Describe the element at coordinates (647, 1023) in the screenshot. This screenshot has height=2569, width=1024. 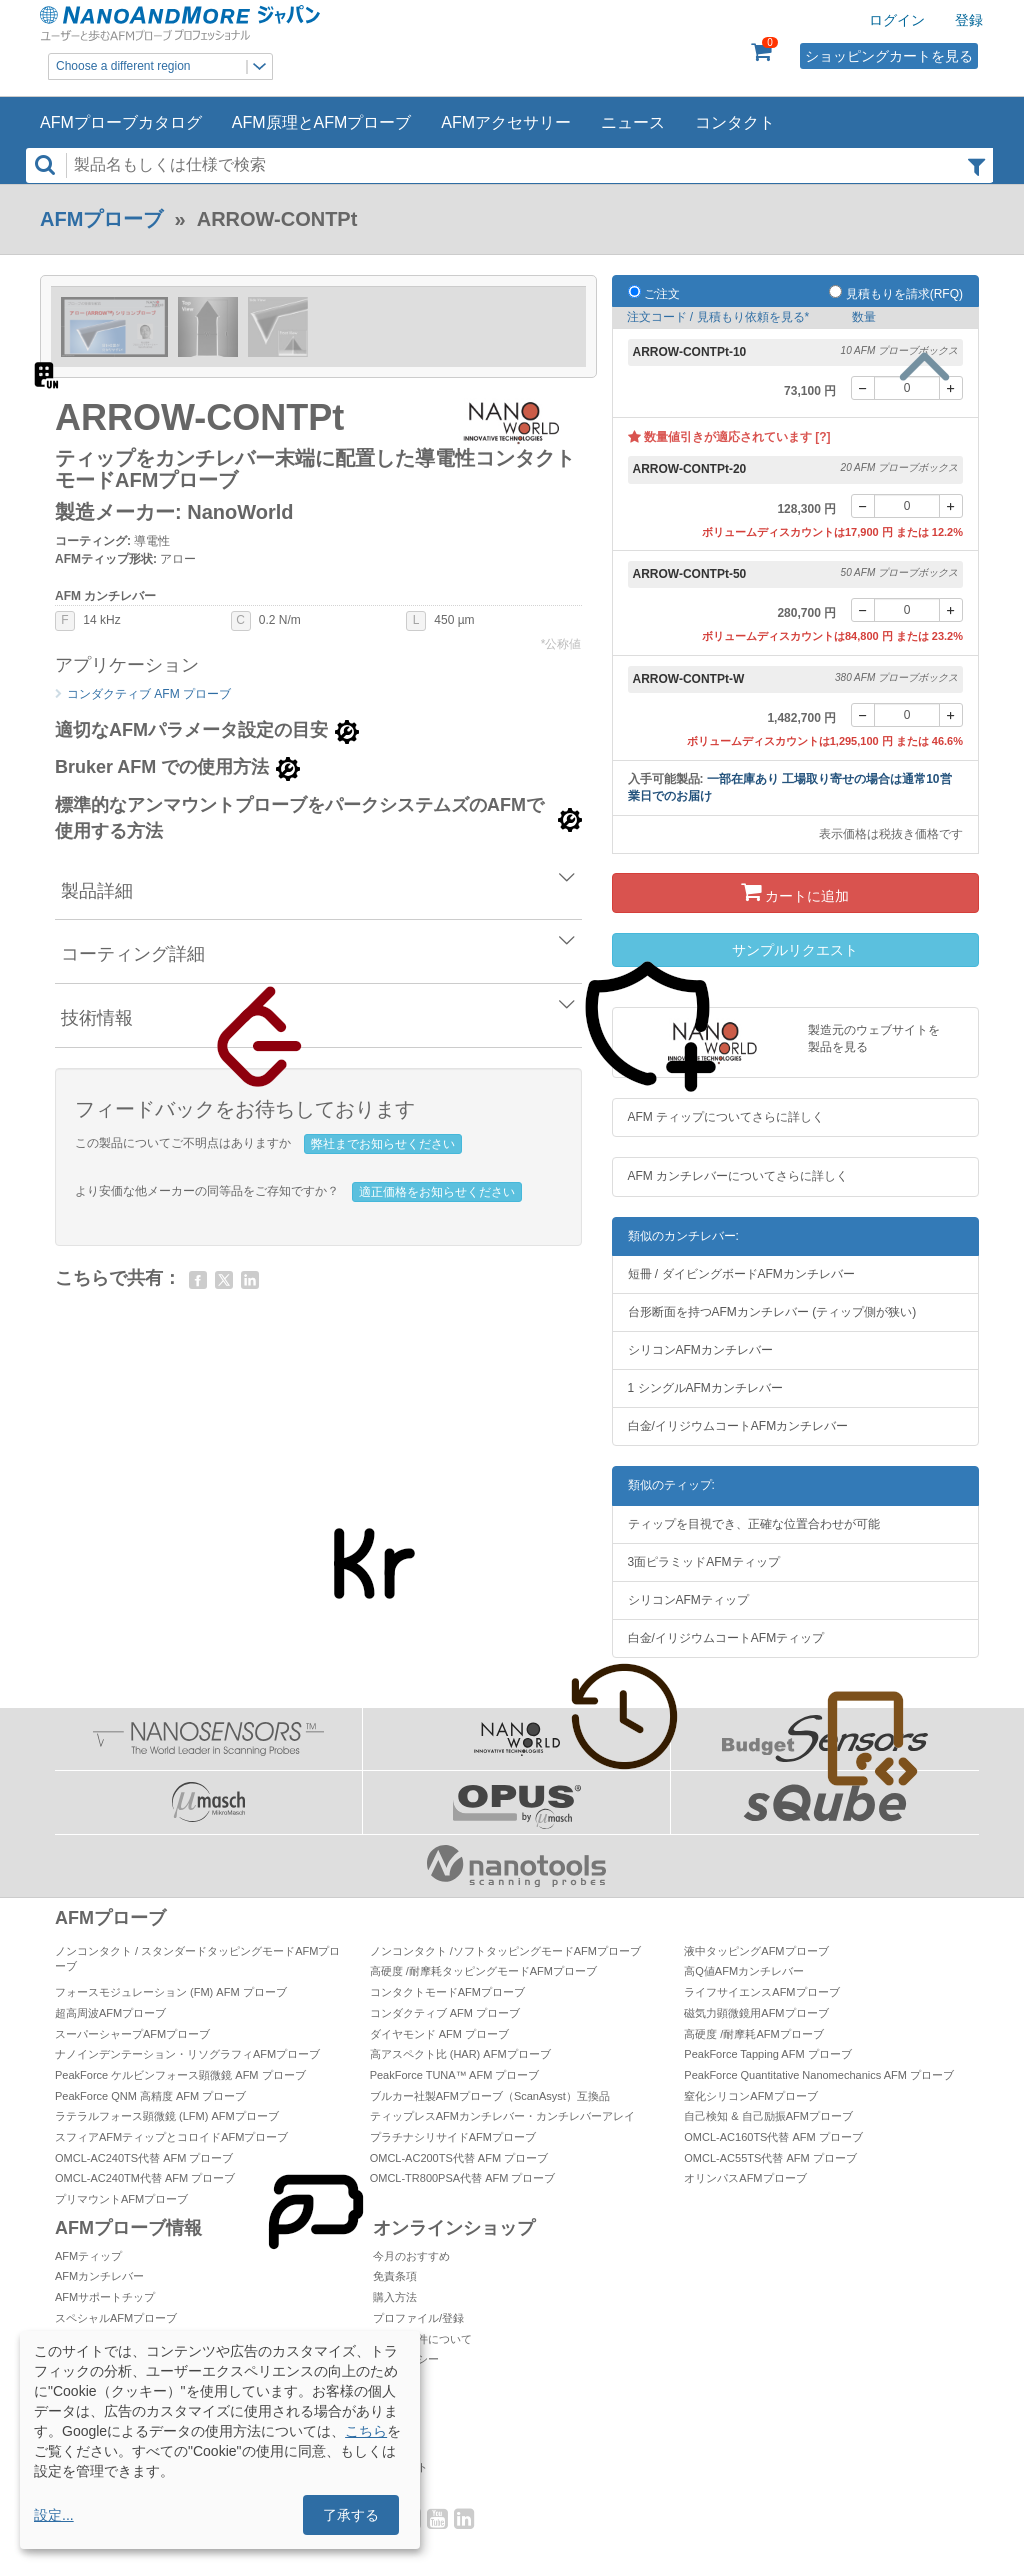
I see `add new security protection` at that location.